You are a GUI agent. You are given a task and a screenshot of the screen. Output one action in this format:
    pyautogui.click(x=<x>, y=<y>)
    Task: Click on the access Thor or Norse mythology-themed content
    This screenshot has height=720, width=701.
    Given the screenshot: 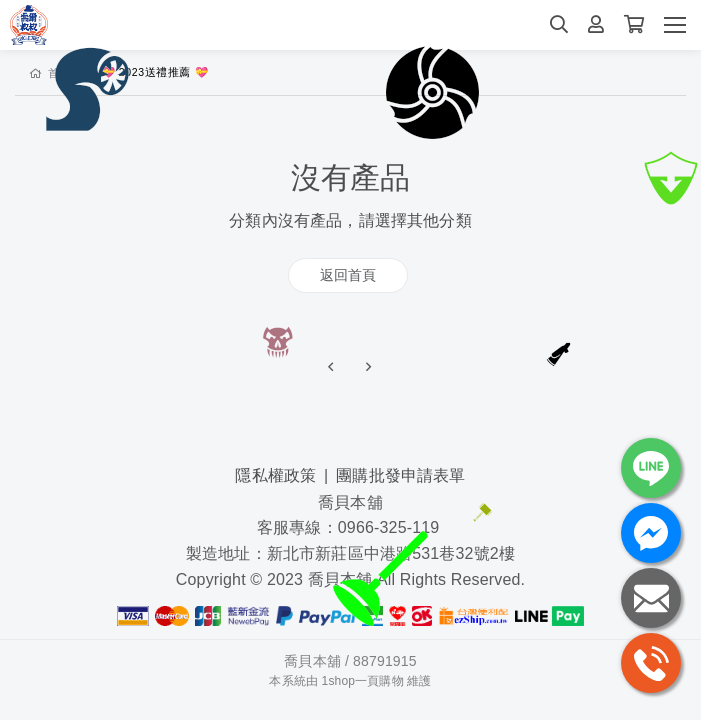 What is the action you would take?
    pyautogui.click(x=482, y=512)
    